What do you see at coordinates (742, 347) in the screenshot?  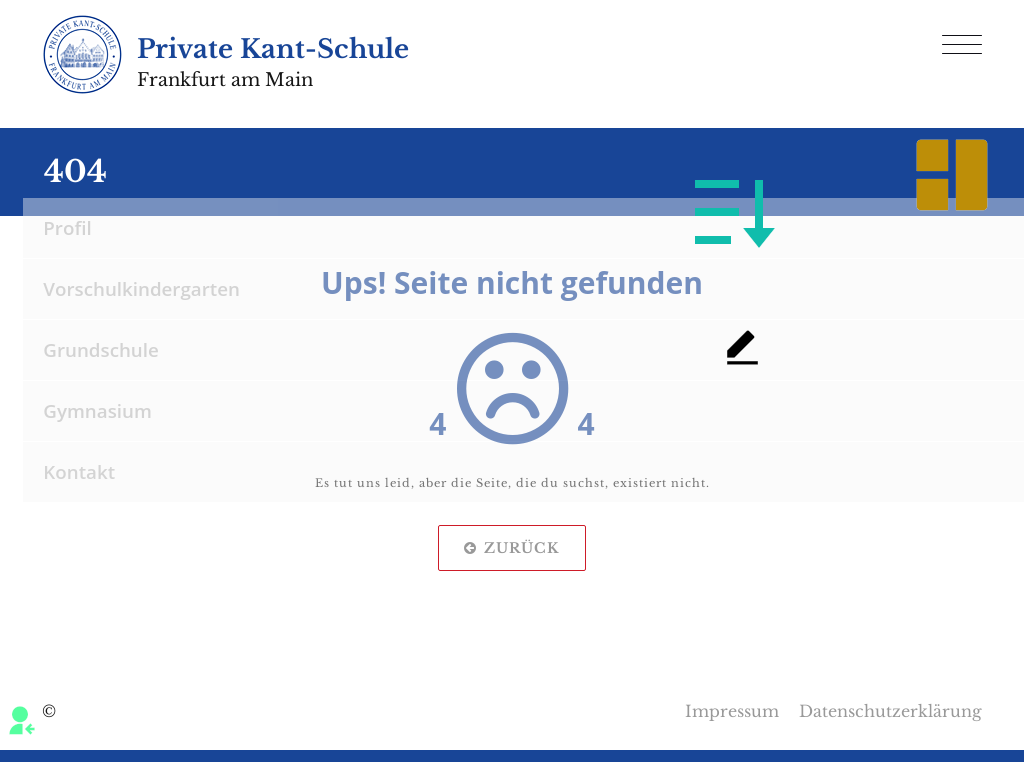 I see `edit content or settings` at bounding box center [742, 347].